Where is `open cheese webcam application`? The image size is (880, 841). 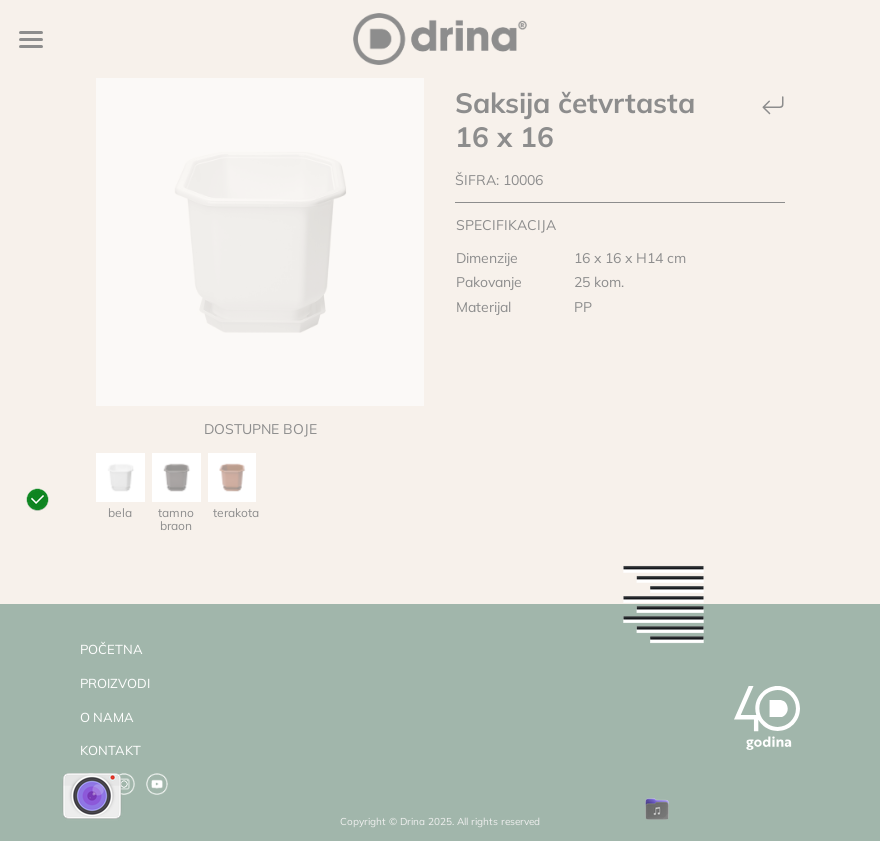 open cheese webcam application is located at coordinates (92, 796).